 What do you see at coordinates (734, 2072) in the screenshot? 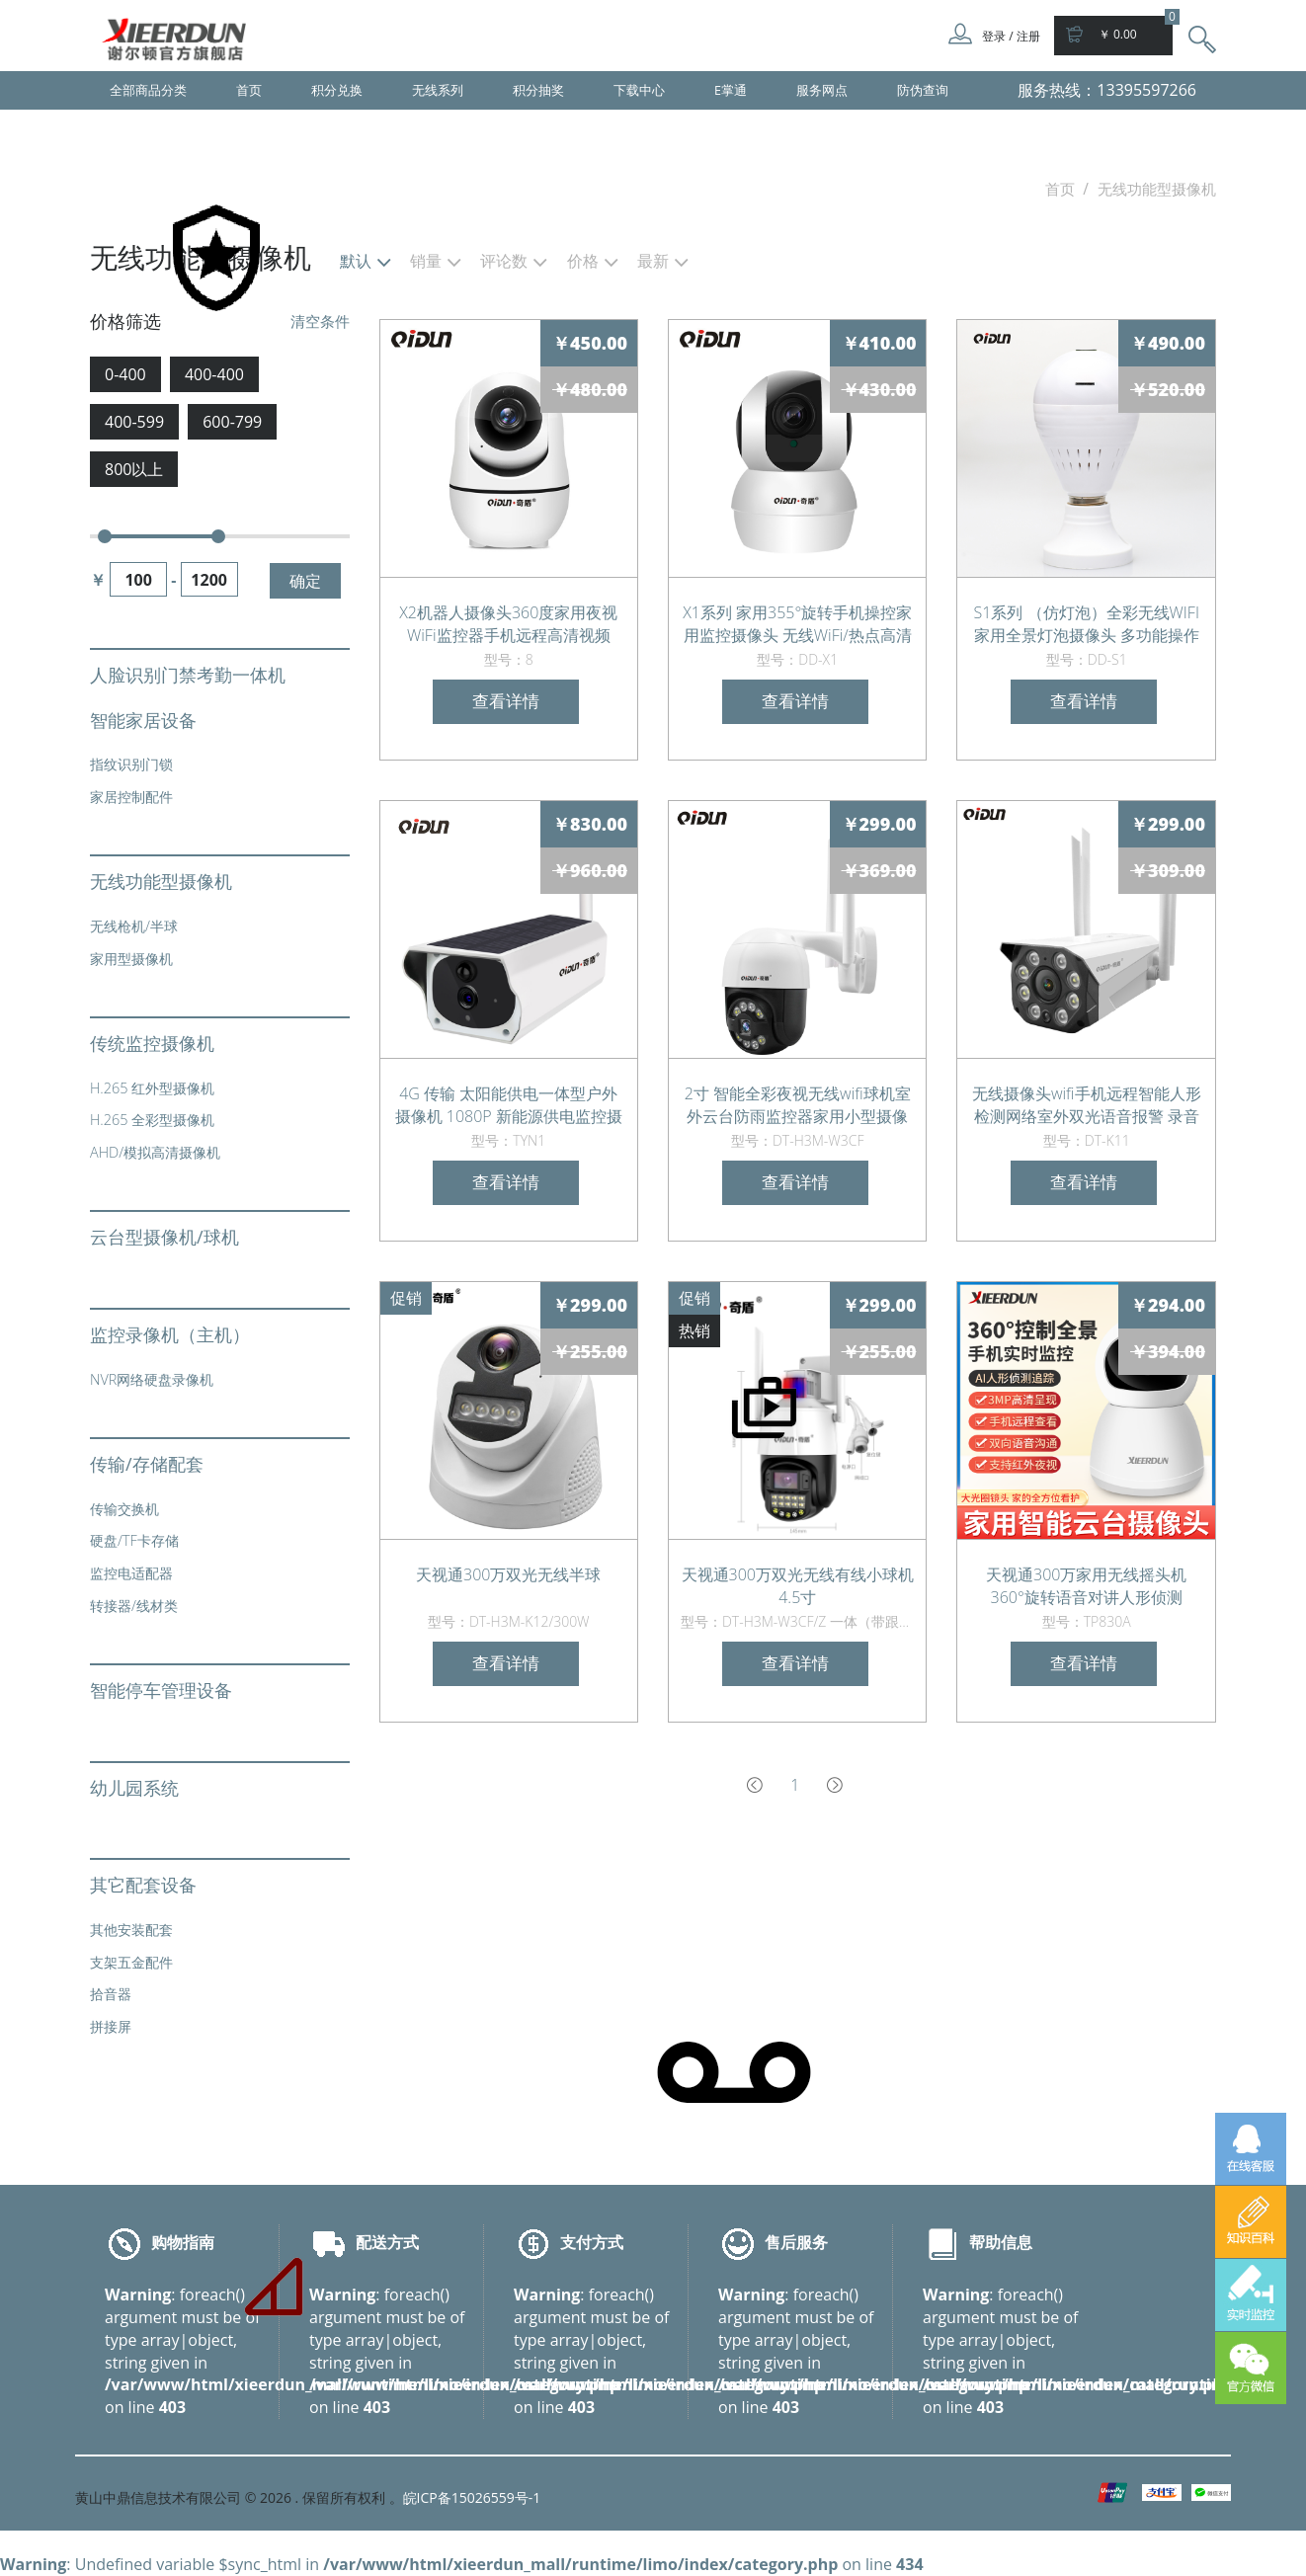
I see `indicates voicemail is available` at bounding box center [734, 2072].